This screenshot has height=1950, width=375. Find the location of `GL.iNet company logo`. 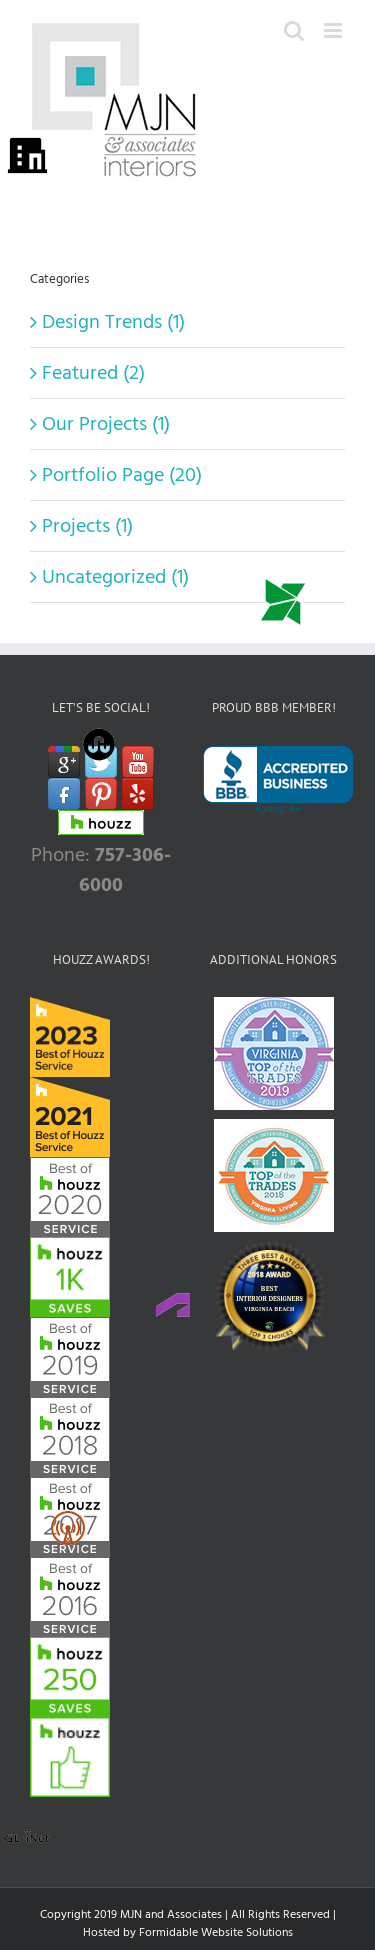

GL.iNet company logo is located at coordinates (27, 1836).